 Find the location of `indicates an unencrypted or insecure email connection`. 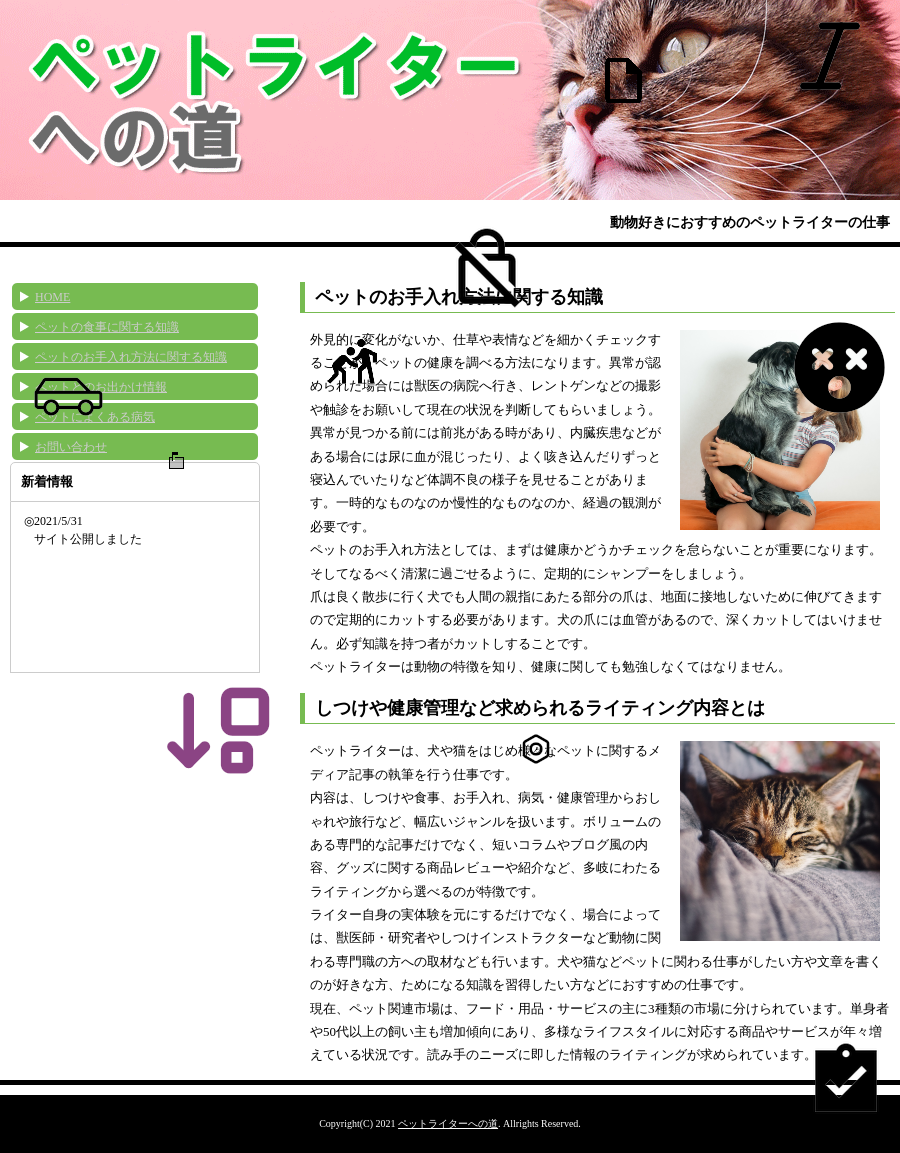

indicates an unencrypted or insecure email connection is located at coordinates (487, 268).